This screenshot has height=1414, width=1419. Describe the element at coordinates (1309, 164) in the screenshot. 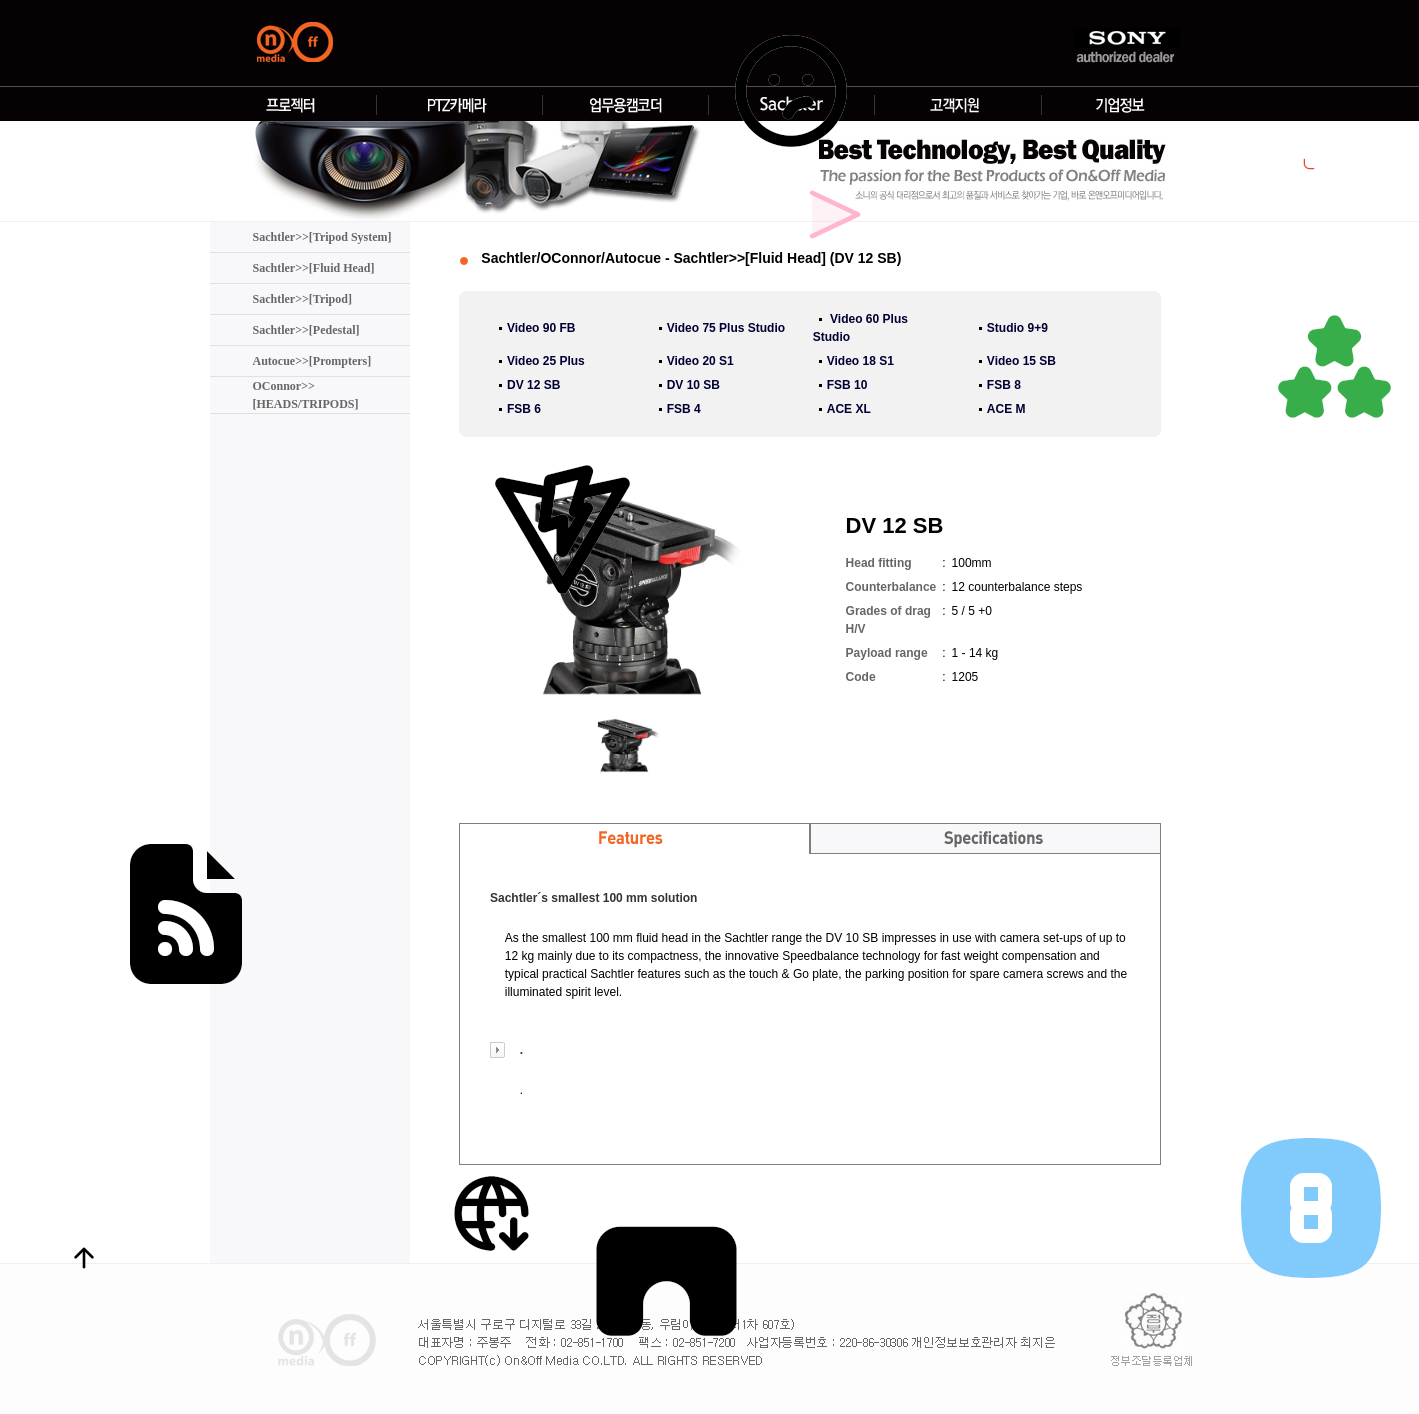

I see `adjust bottom-left corner radius` at that location.